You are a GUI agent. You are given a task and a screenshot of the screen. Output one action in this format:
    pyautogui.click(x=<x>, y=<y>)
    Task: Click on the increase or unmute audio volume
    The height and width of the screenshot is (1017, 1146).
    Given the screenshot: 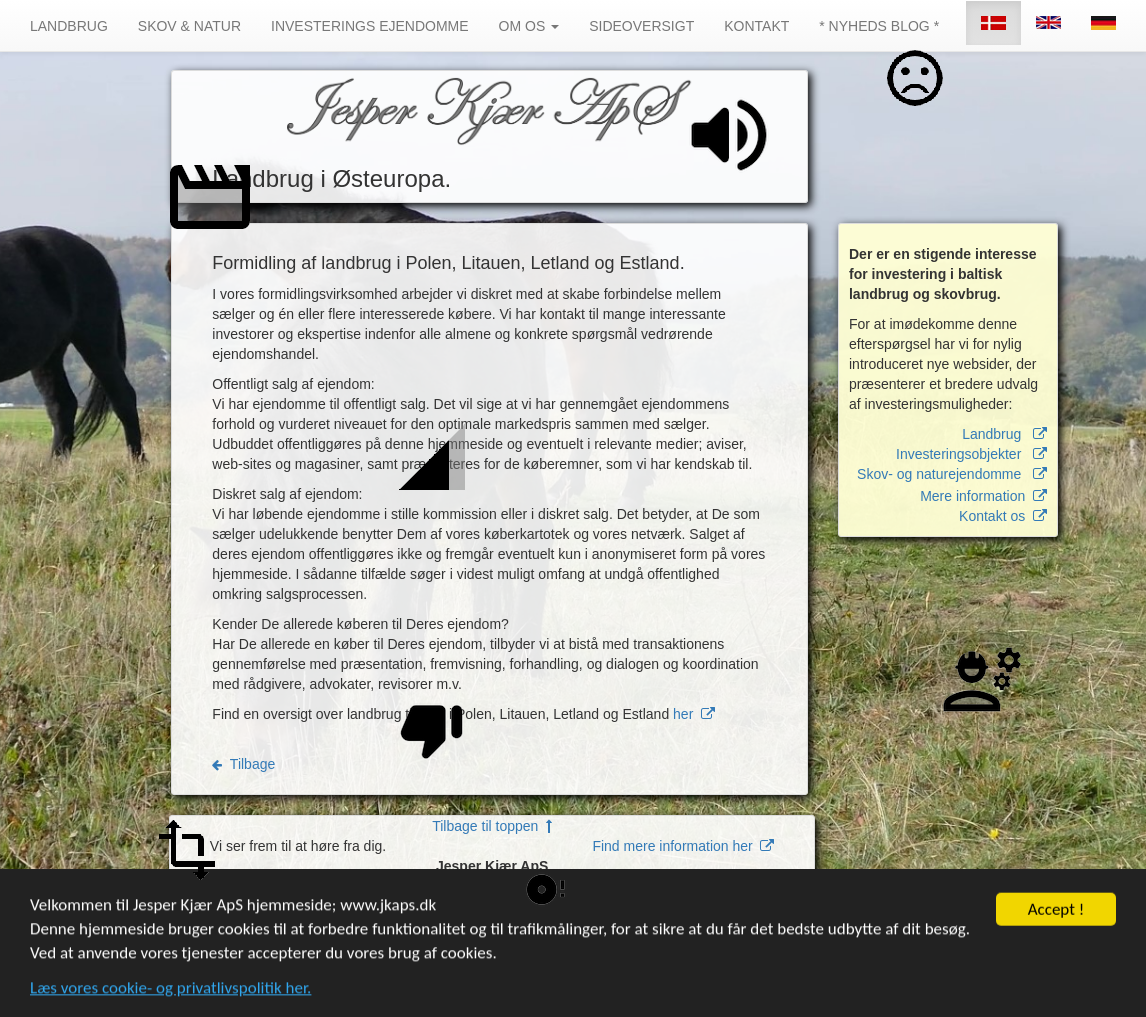 What is the action you would take?
    pyautogui.click(x=729, y=135)
    